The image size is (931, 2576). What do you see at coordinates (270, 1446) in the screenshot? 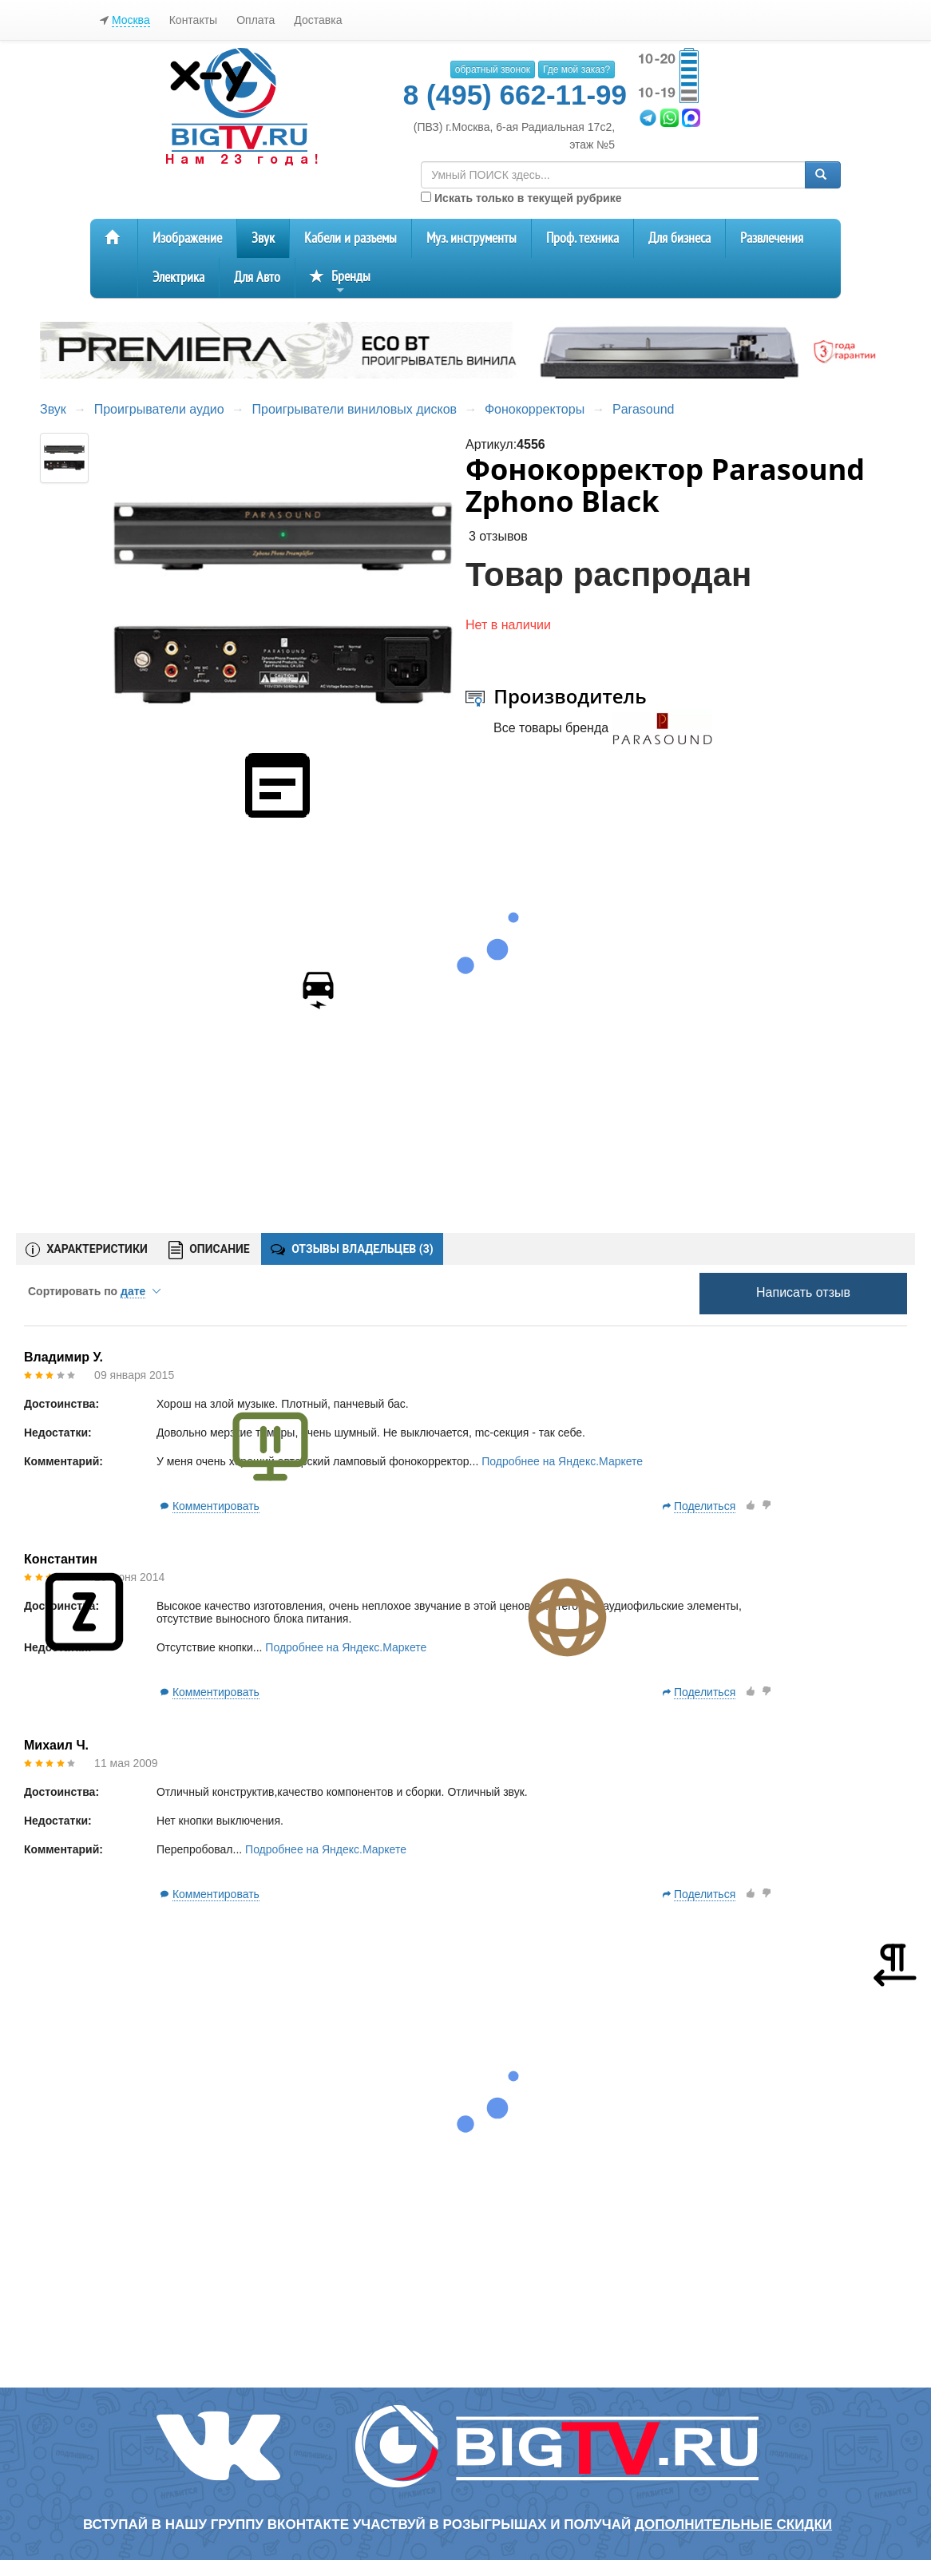
I see `pause media playback on monitor` at bounding box center [270, 1446].